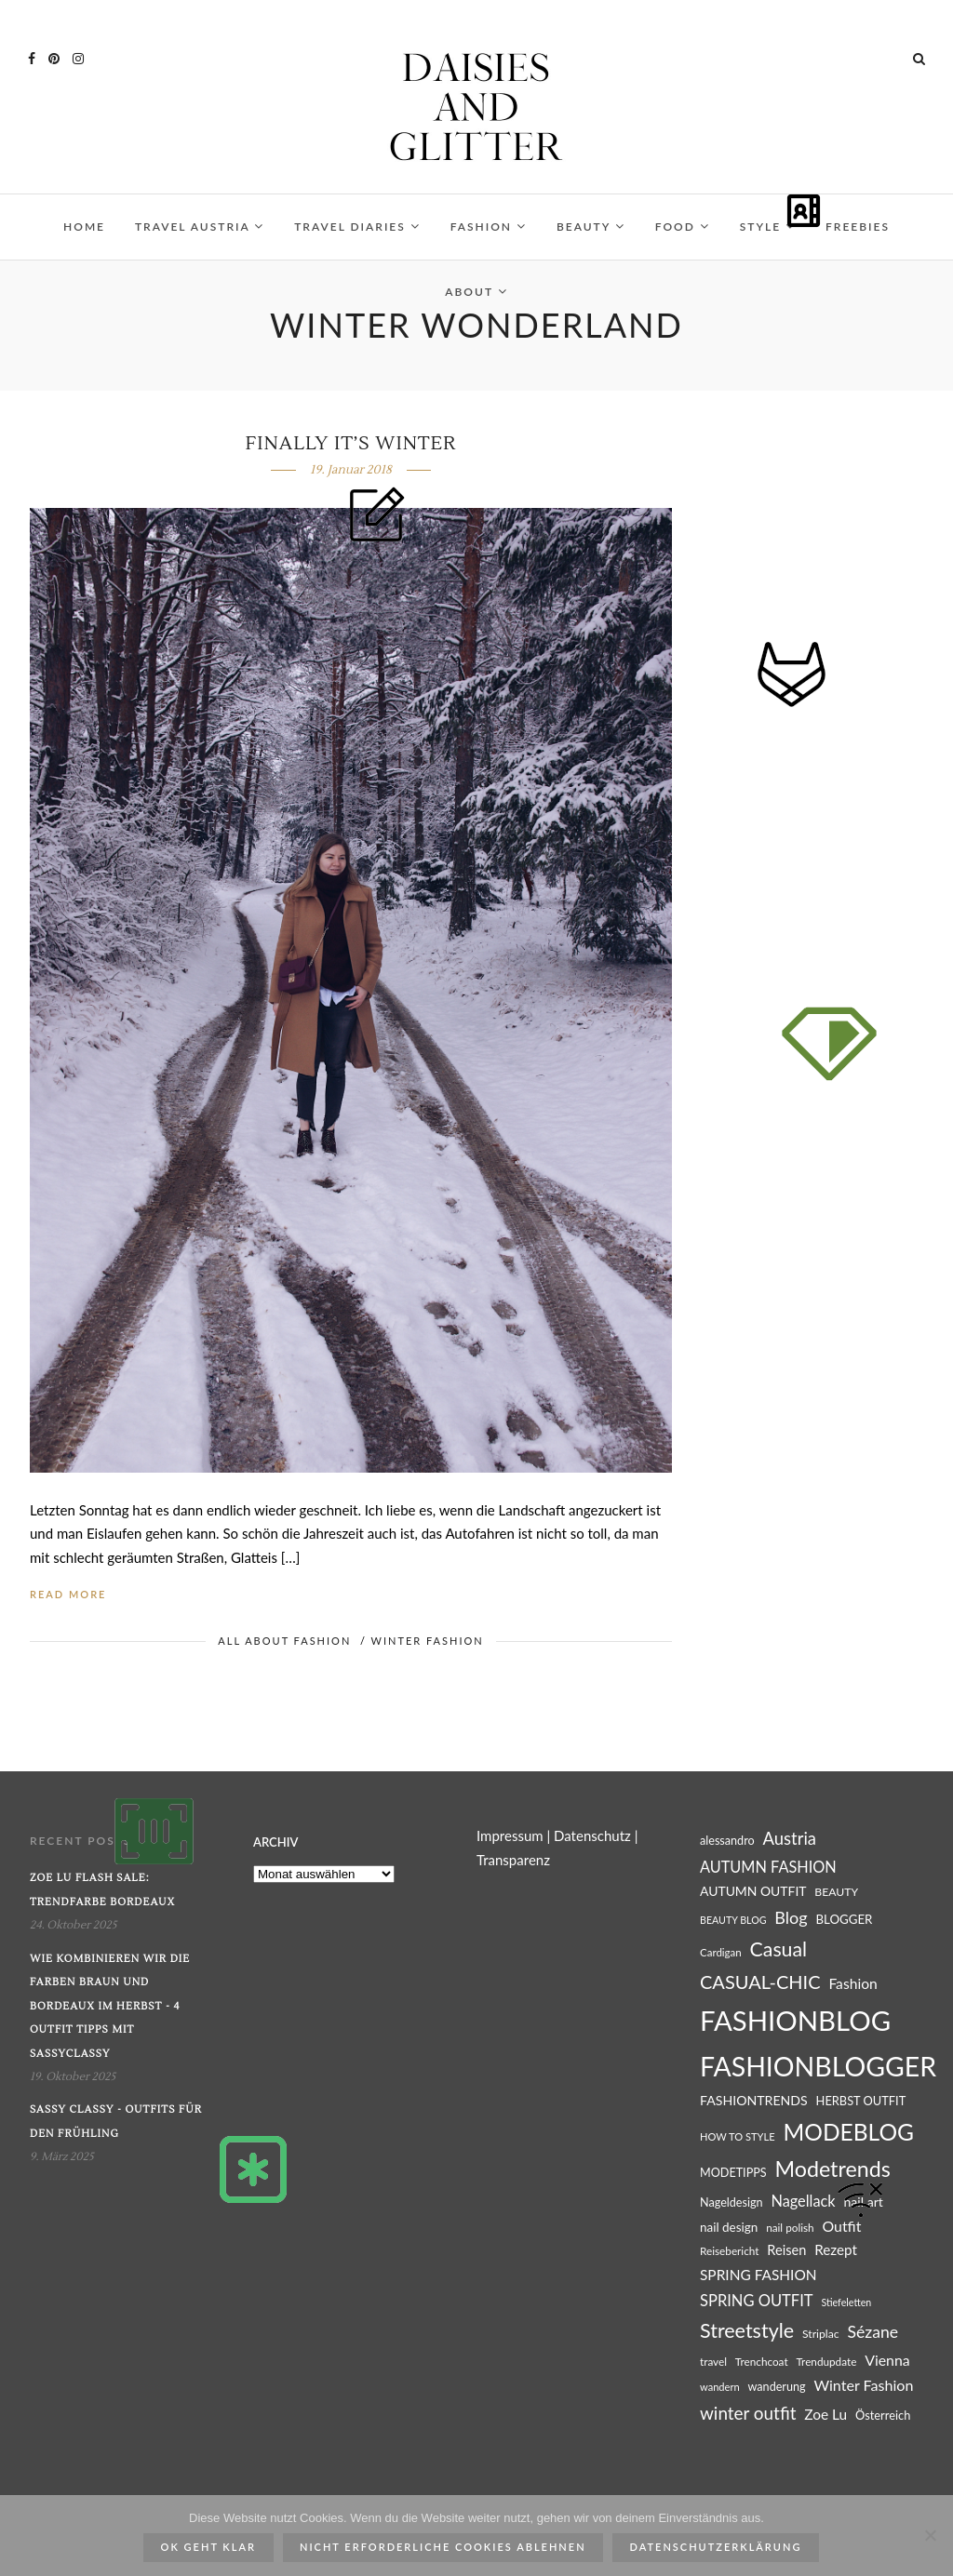  I want to click on create a new note, so click(376, 515).